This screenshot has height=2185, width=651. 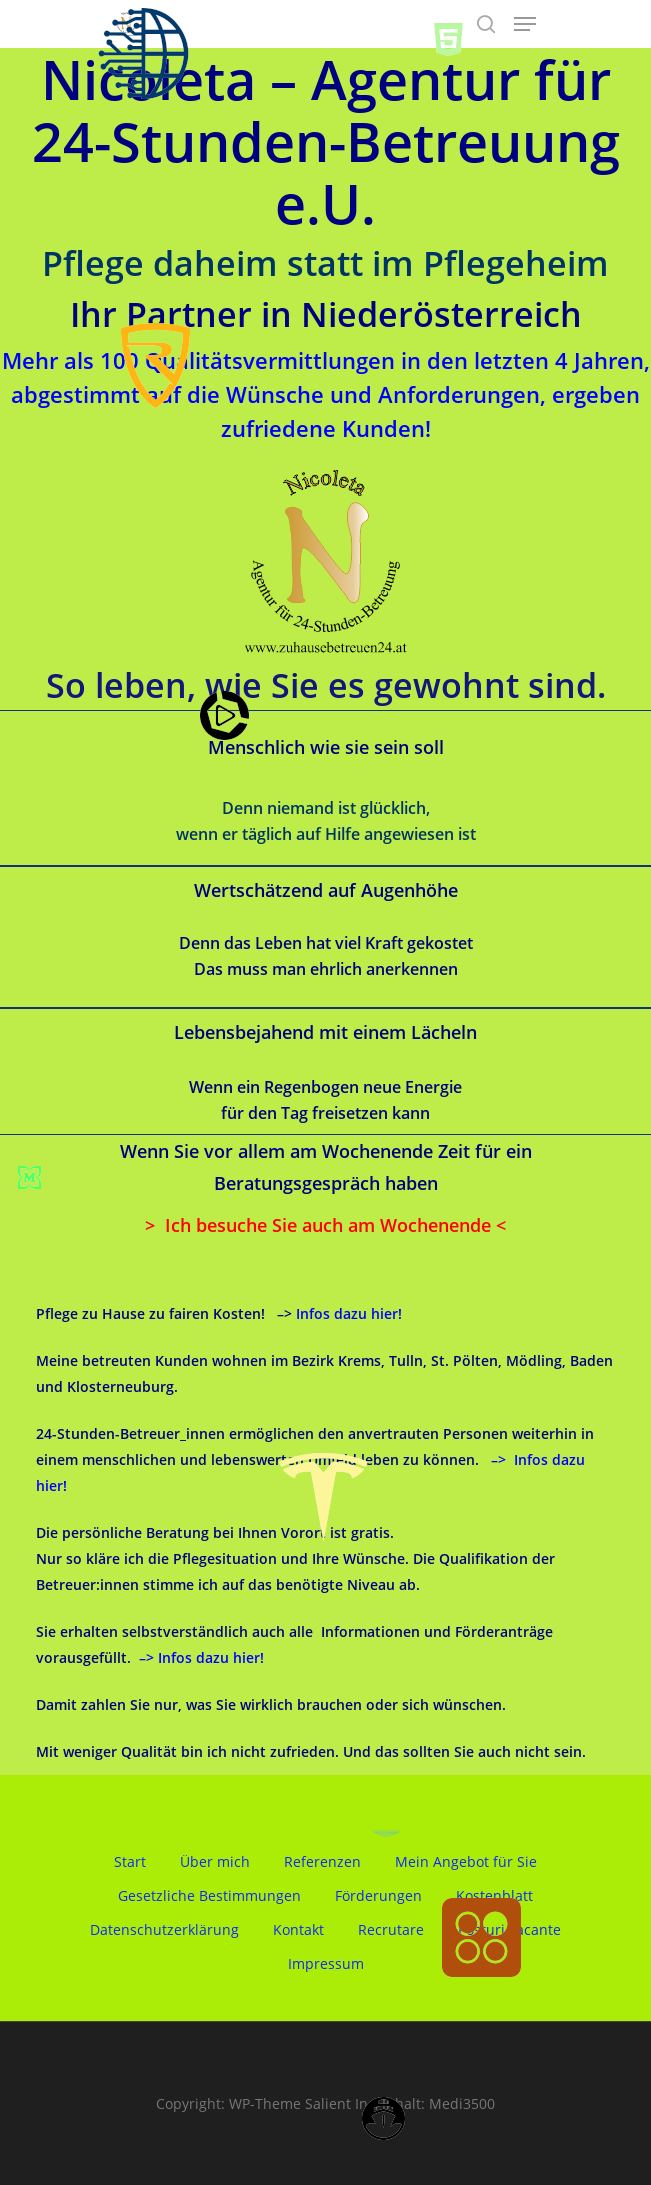 I want to click on open the Tesla app, so click(x=323, y=1497).